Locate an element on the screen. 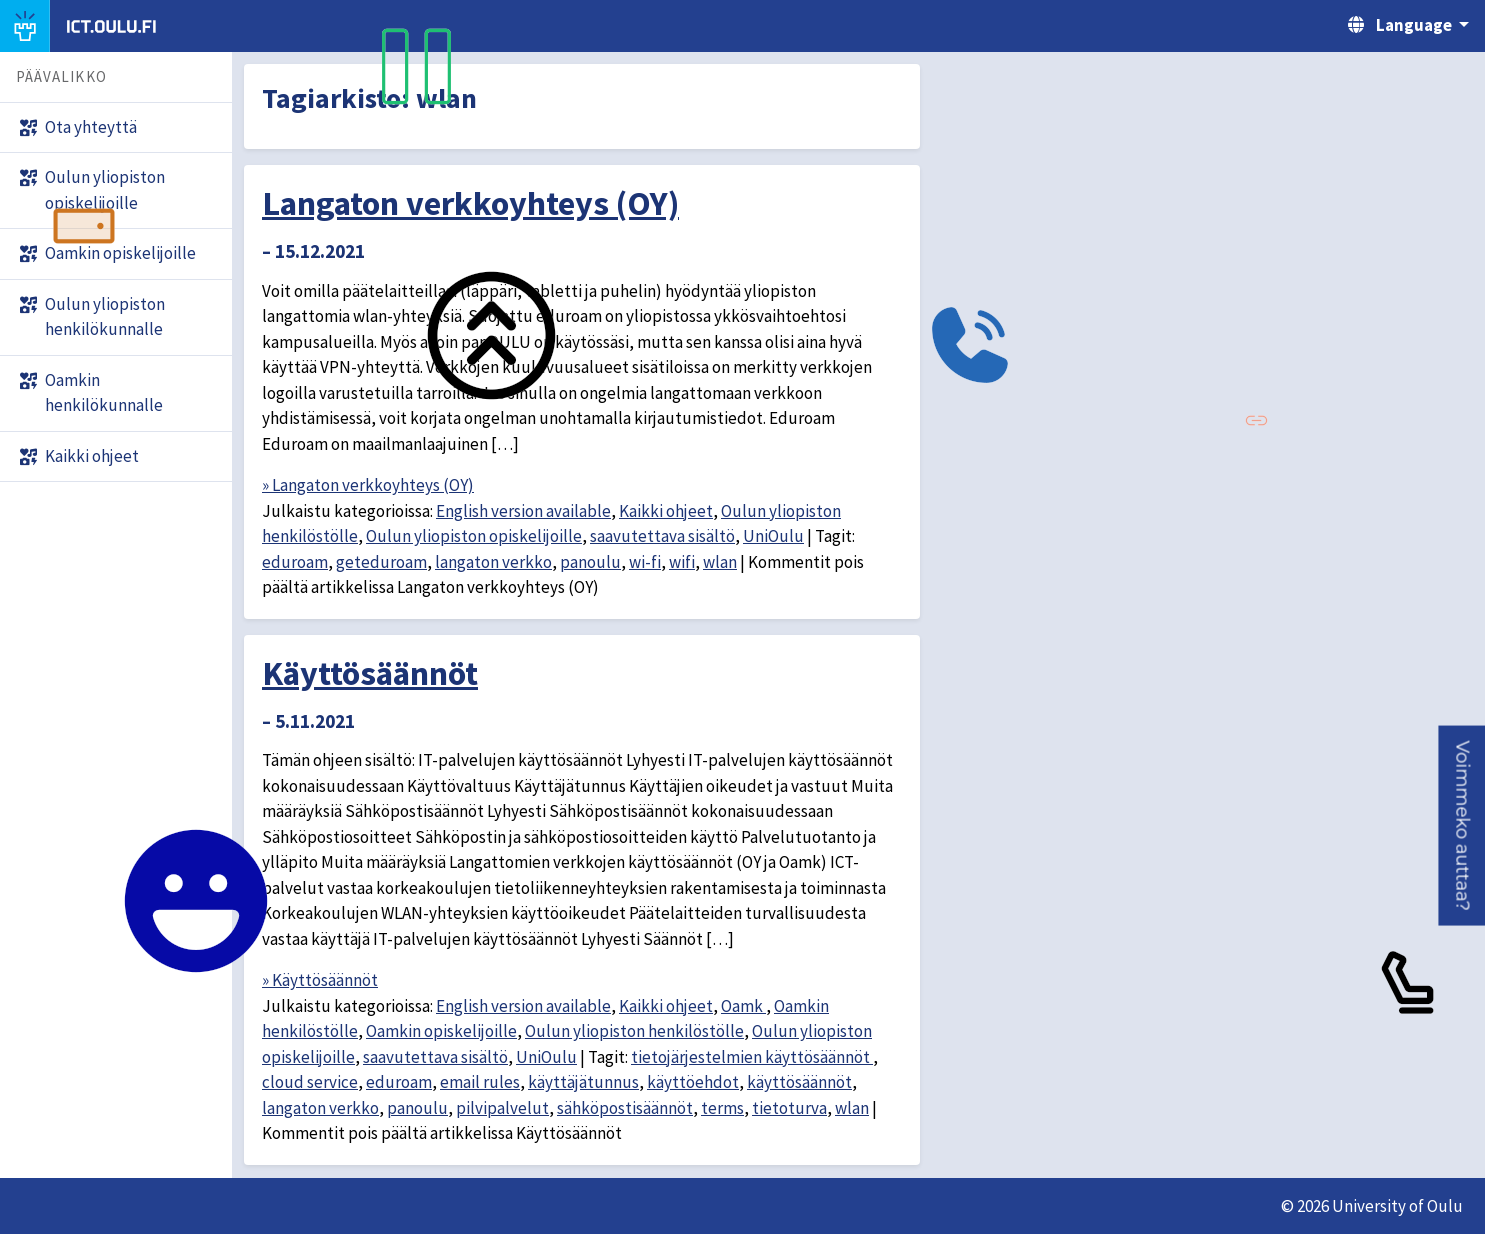 This screenshot has width=1485, height=1234. copy link to clipboard is located at coordinates (1256, 420).